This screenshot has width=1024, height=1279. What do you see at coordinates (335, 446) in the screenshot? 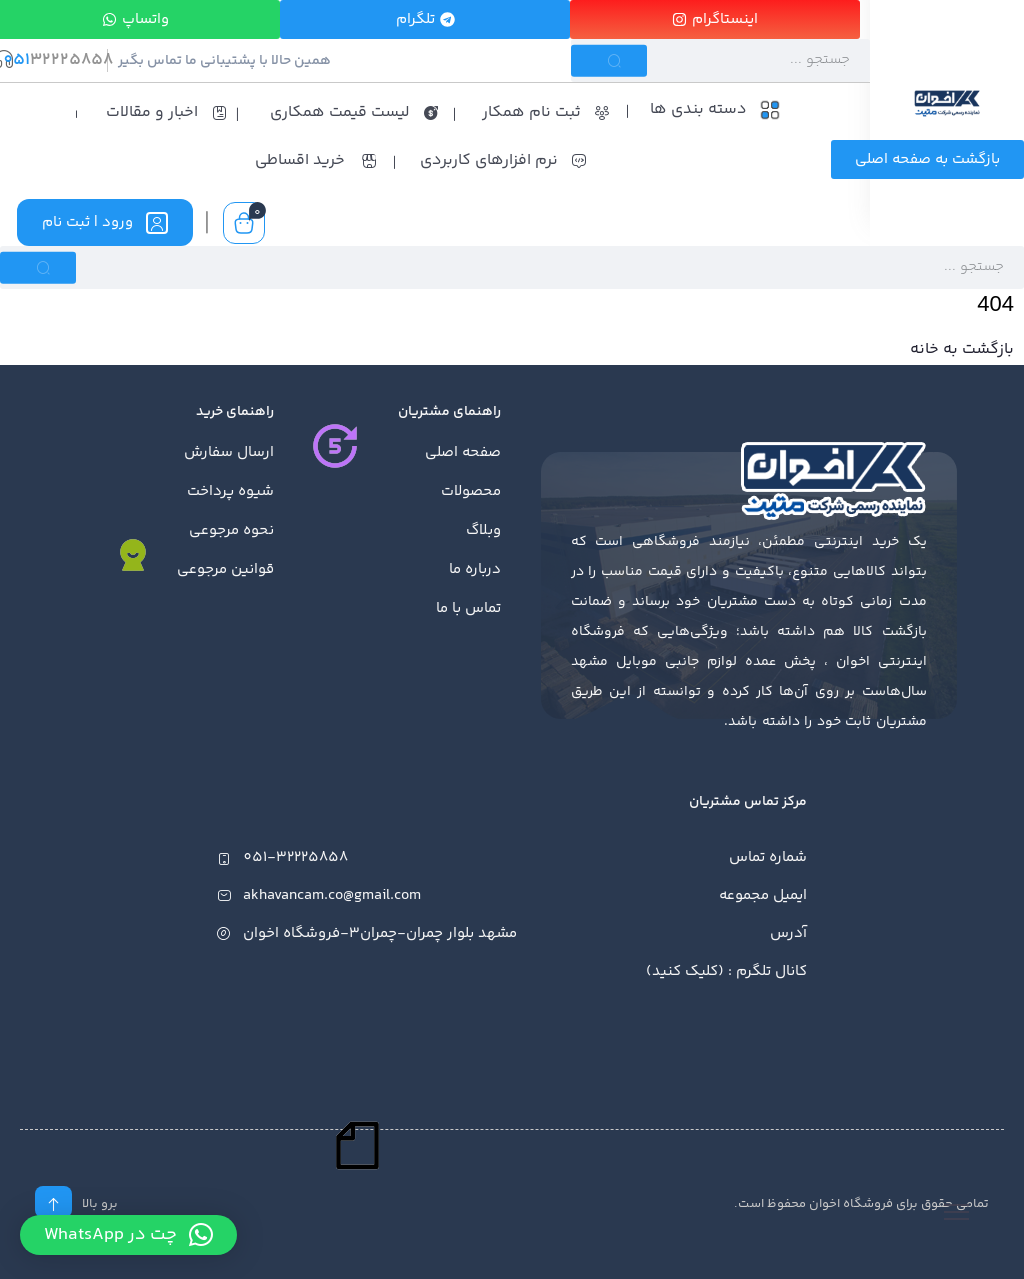
I see `skip forward 5 seconds in media playback` at bounding box center [335, 446].